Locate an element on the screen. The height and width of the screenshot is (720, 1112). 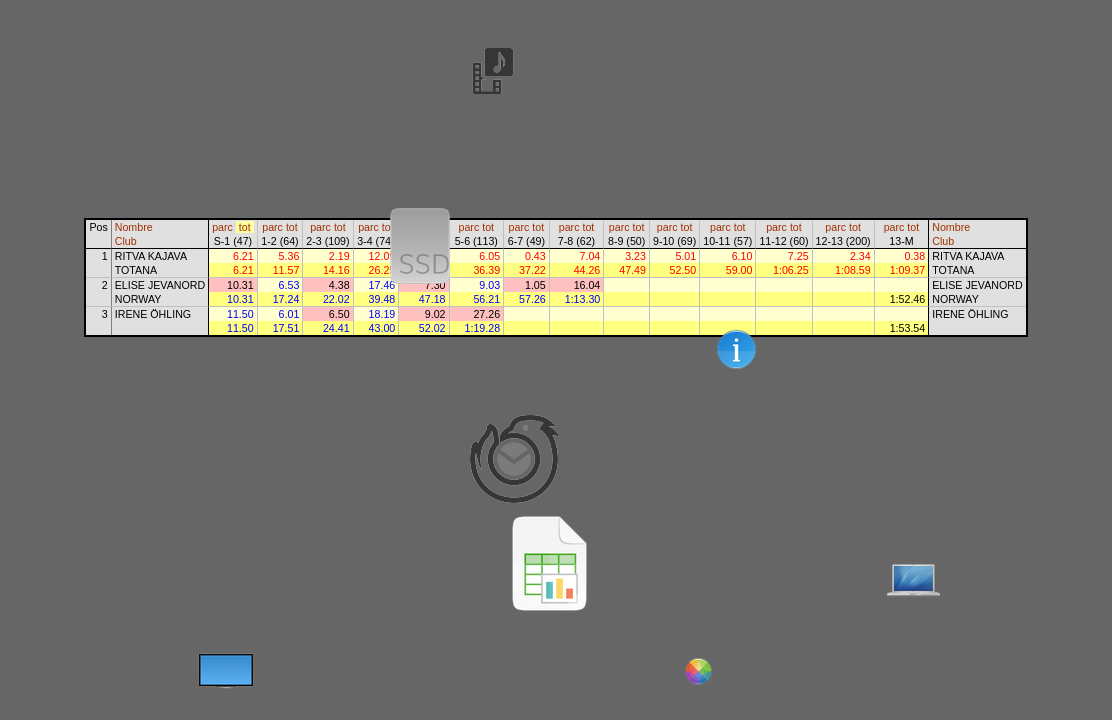
open thunderbird email client is located at coordinates (514, 459).